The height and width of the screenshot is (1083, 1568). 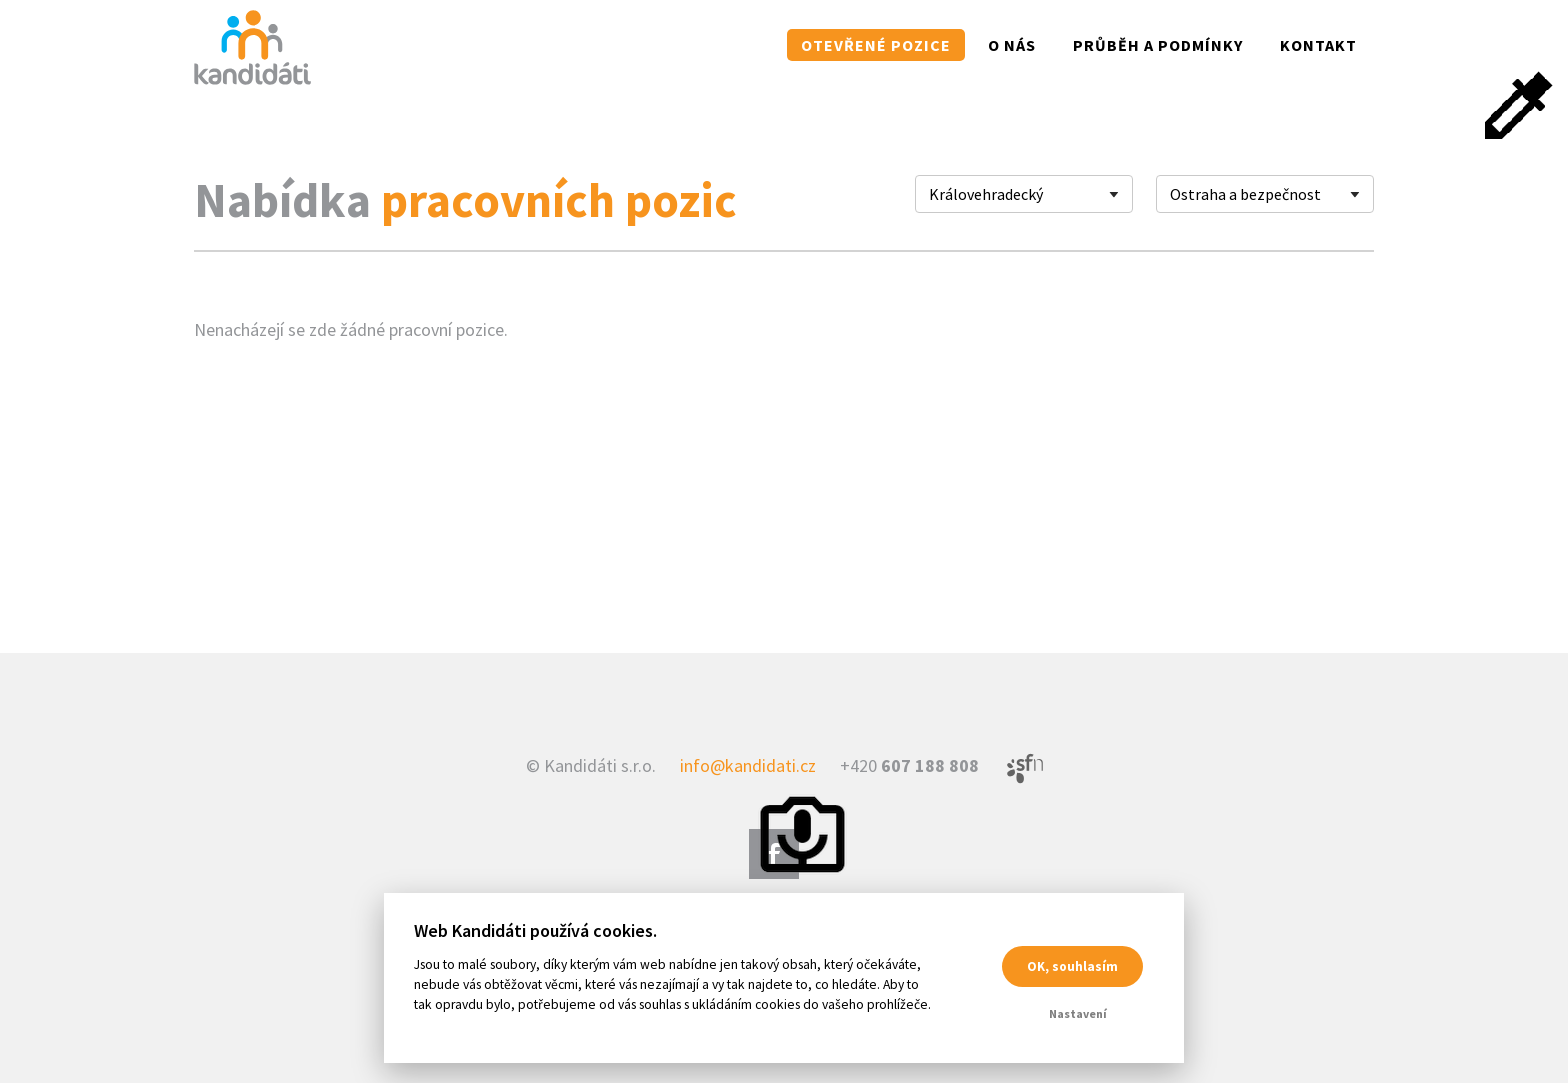 I want to click on manage camera and microphone permissions, so click(x=802, y=834).